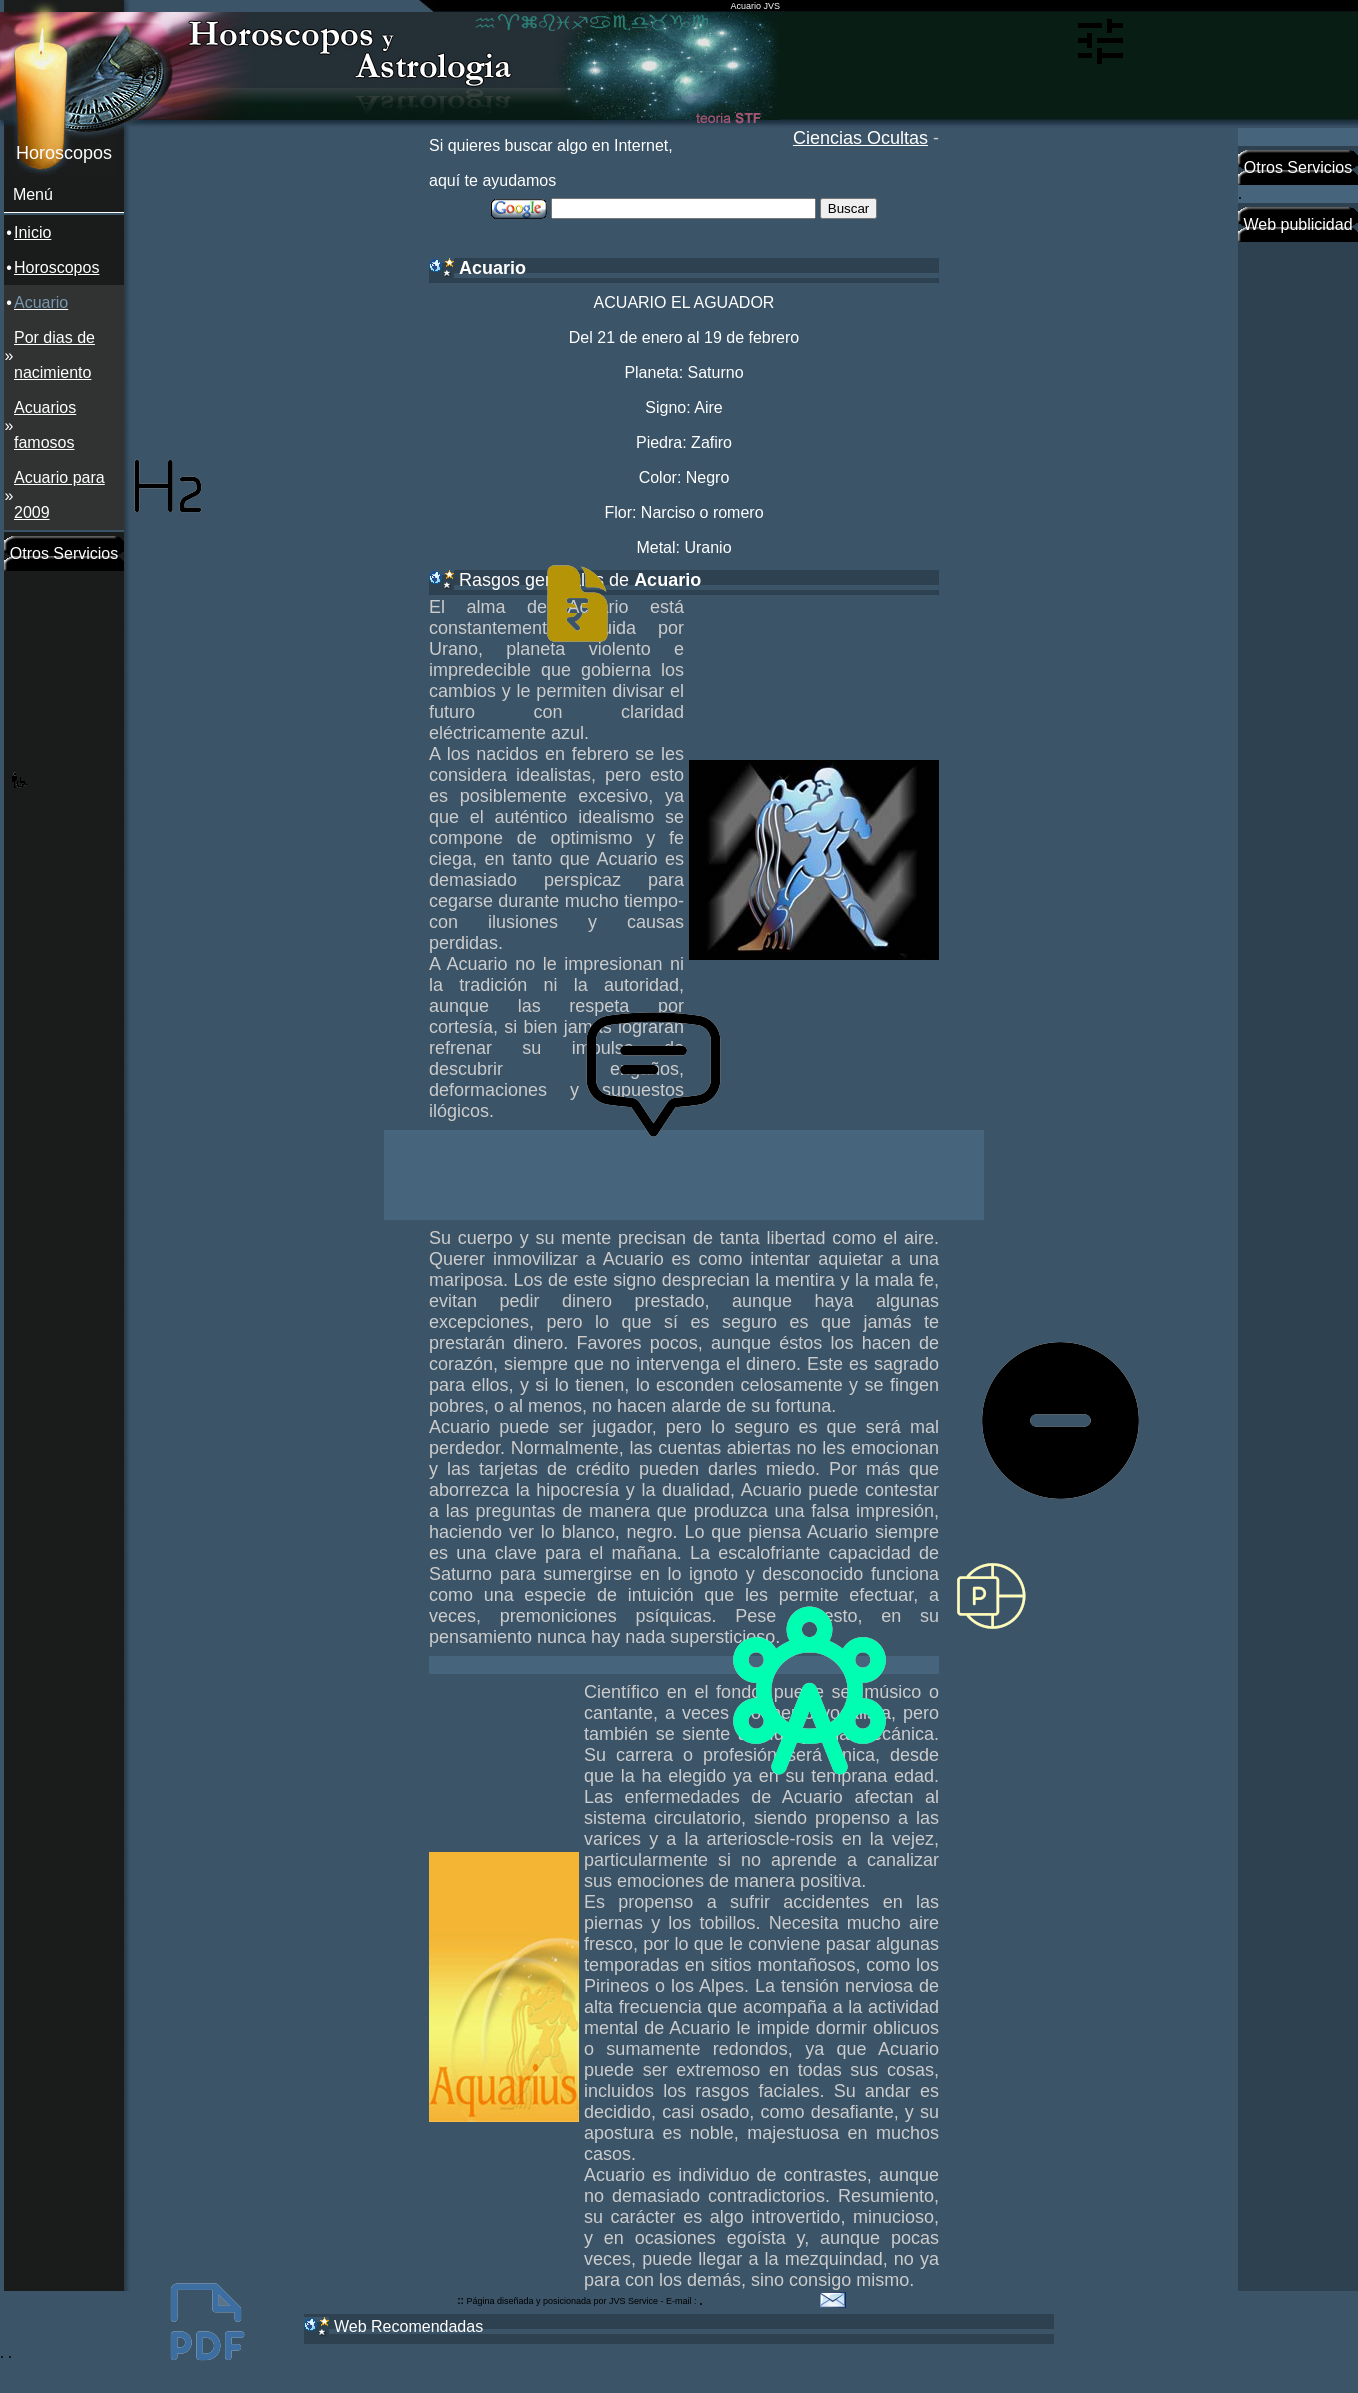 Image resolution: width=1358 pixels, height=2393 pixels. Describe the element at coordinates (1060, 1420) in the screenshot. I see `remove an item from a list or collection` at that location.